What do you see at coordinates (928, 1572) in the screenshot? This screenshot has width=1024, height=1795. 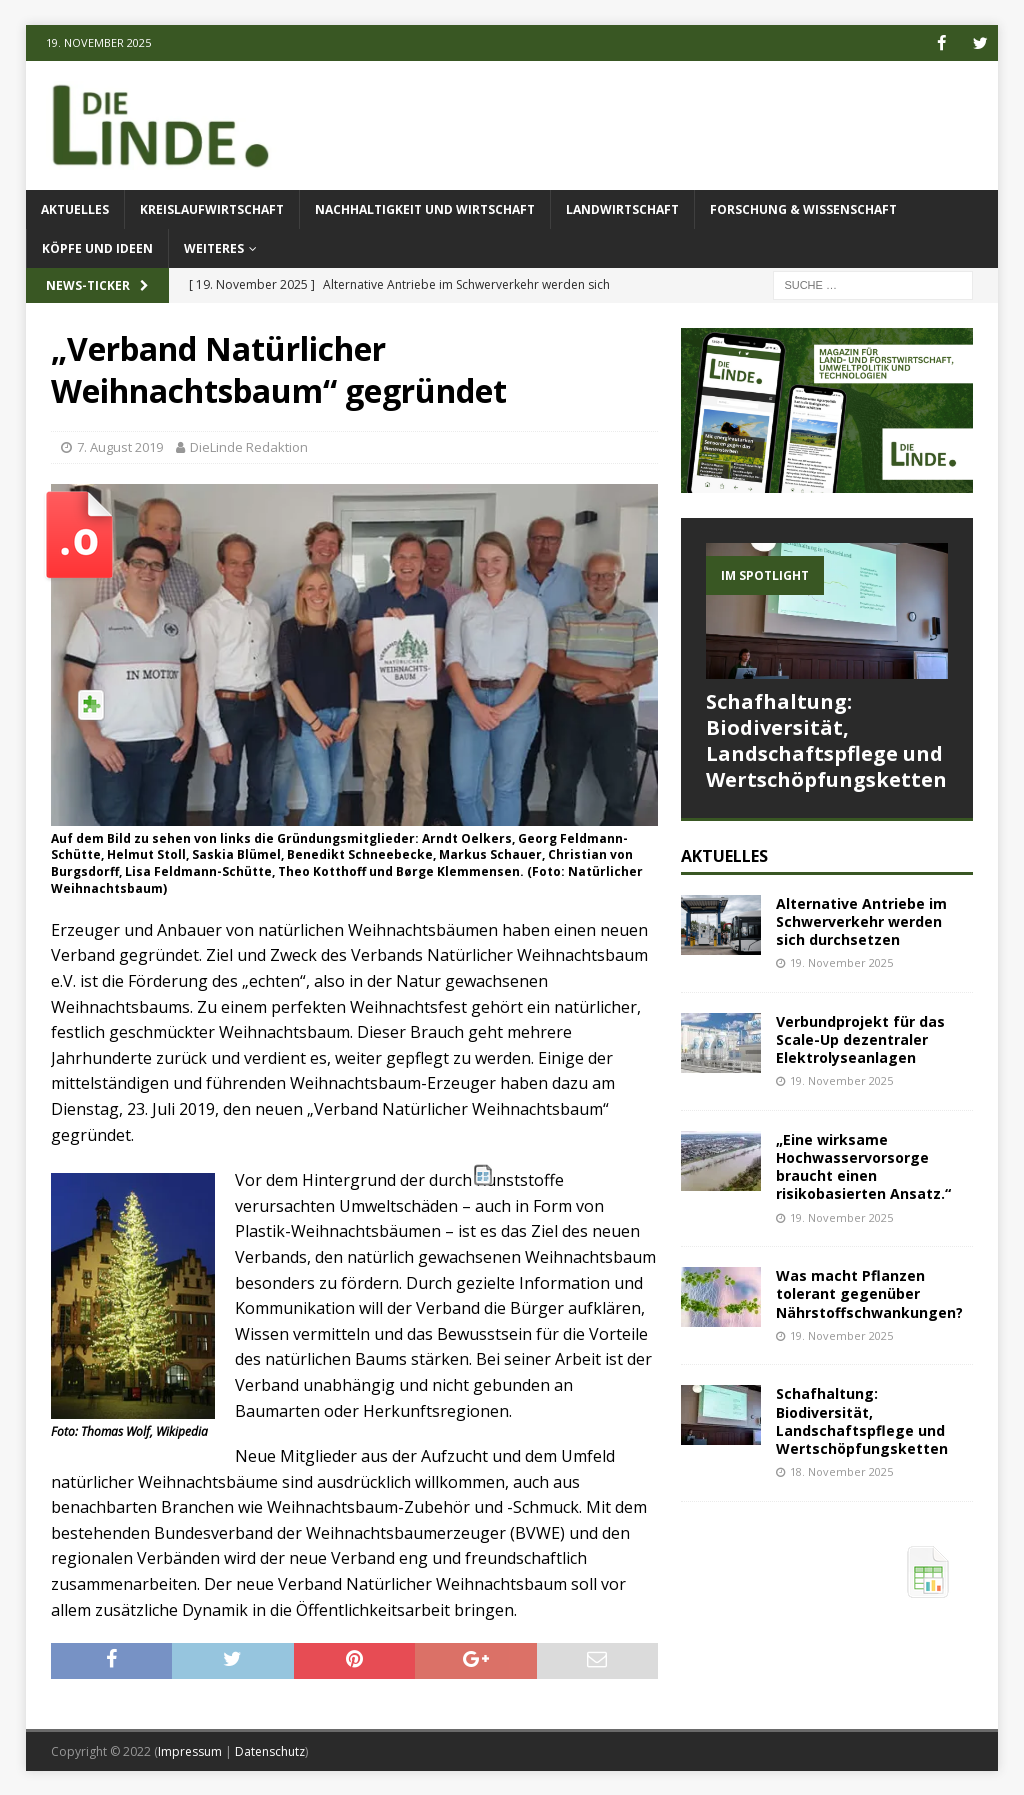 I see `open a spreadsheet file` at bounding box center [928, 1572].